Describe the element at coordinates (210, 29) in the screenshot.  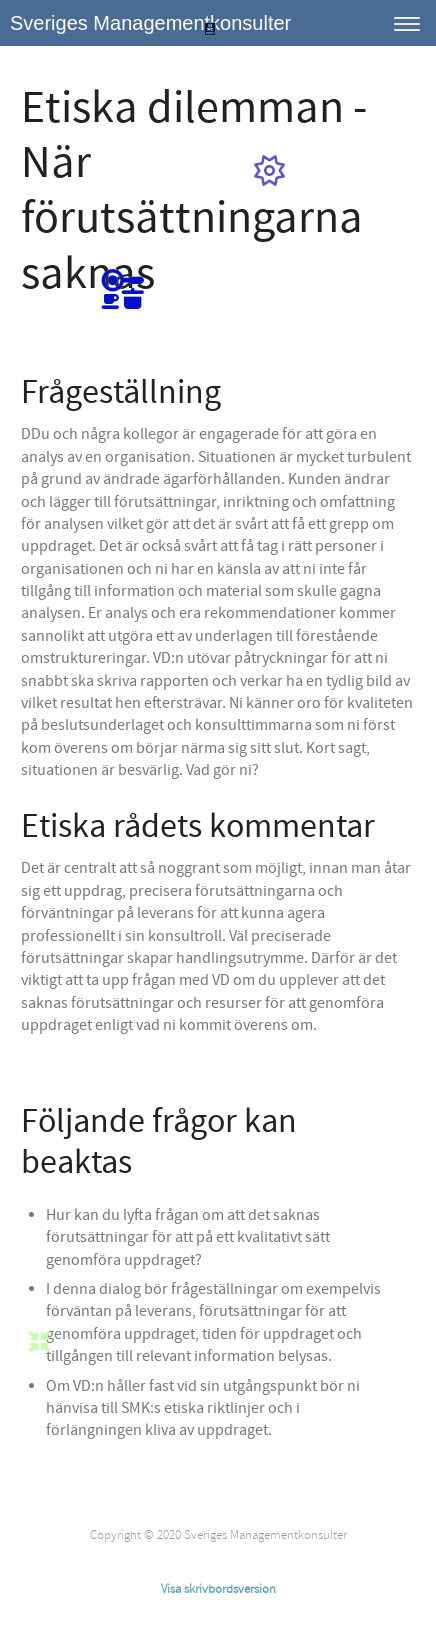
I see `access dark mode or spooky theme settings` at that location.